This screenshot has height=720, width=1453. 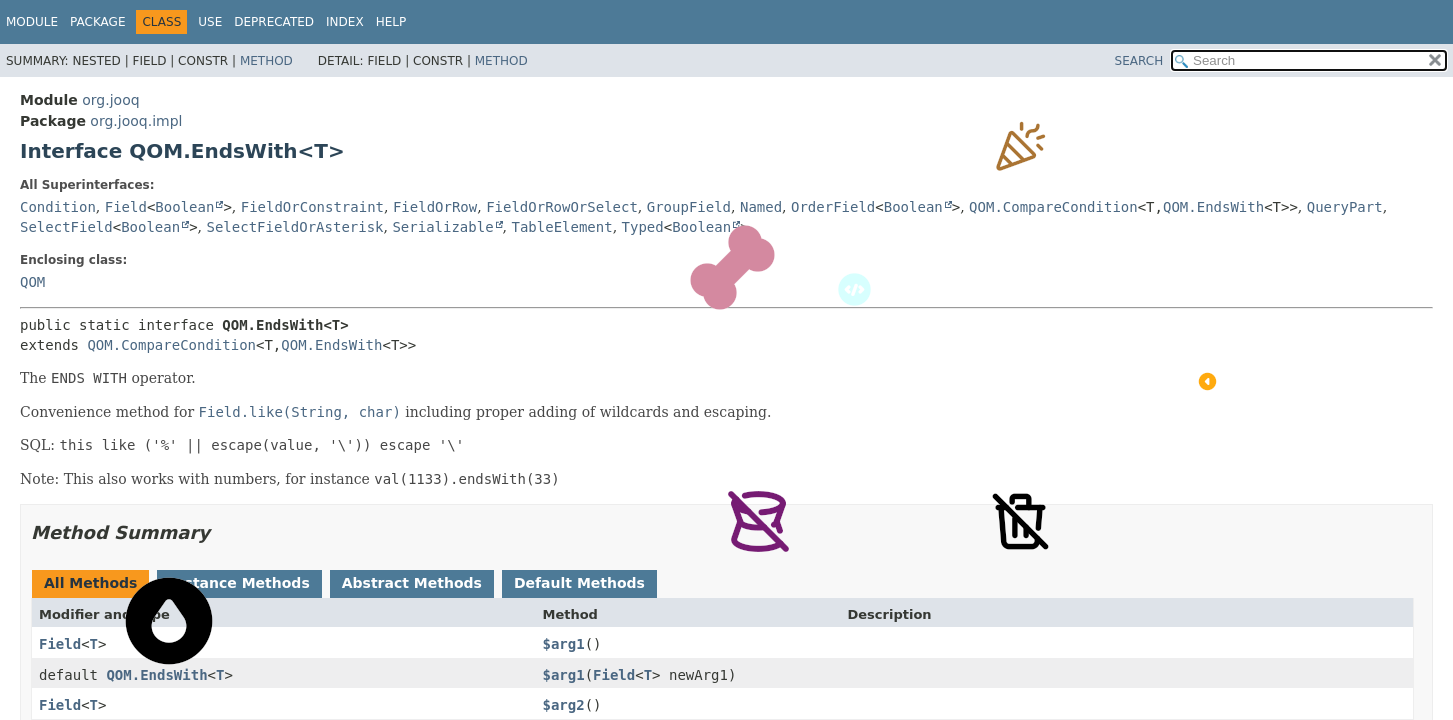 What do you see at coordinates (854, 289) in the screenshot?
I see `access code editor or development tools` at bounding box center [854, 289].